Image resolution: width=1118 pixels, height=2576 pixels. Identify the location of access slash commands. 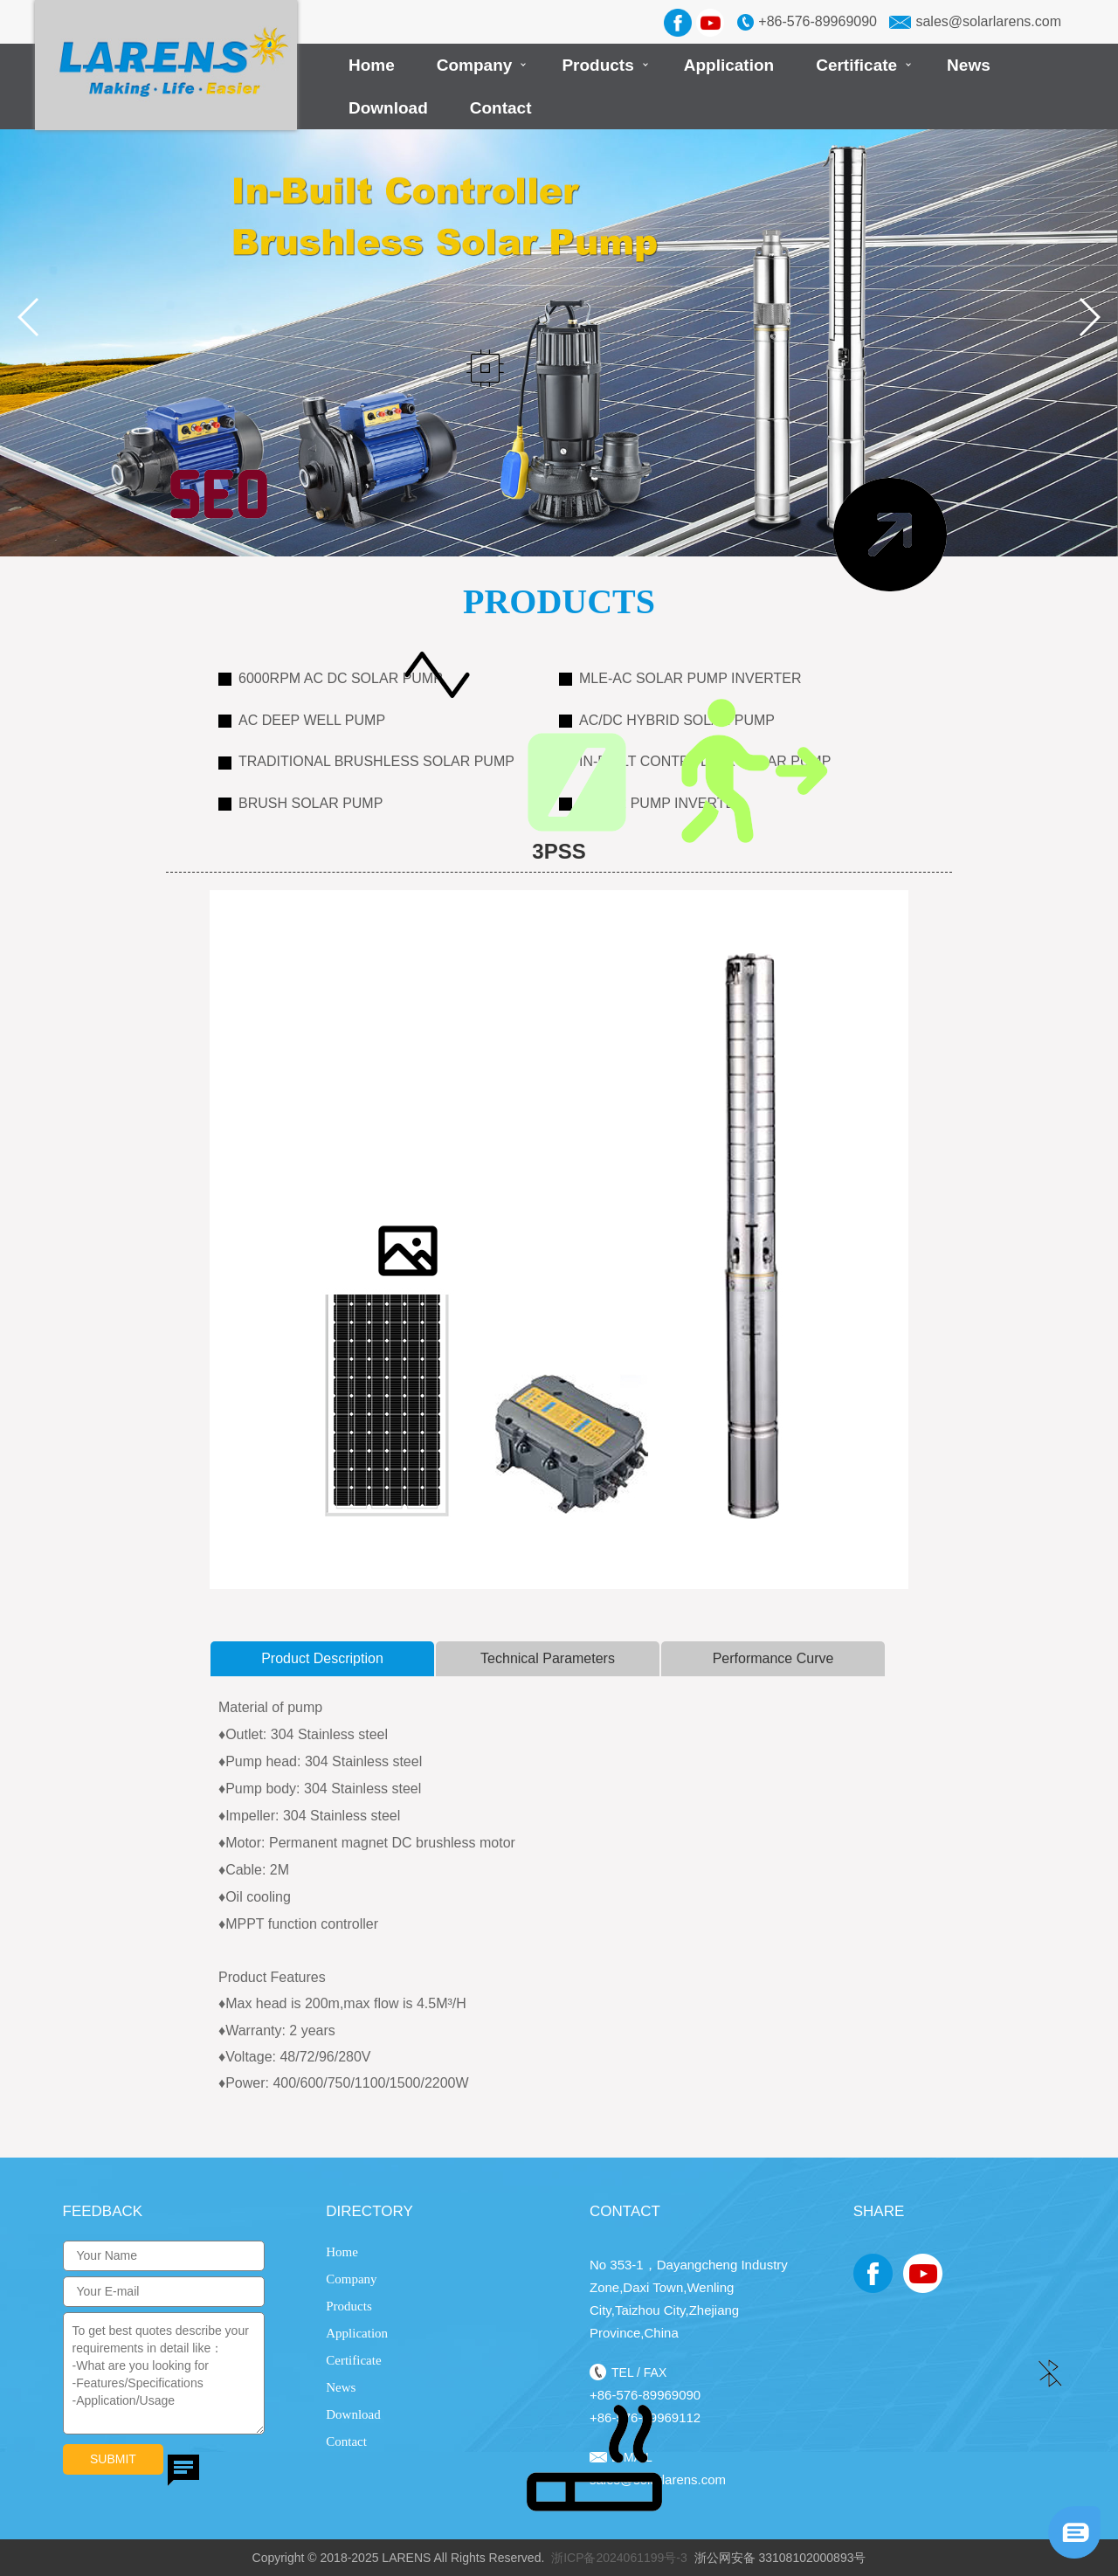
(576, 782).